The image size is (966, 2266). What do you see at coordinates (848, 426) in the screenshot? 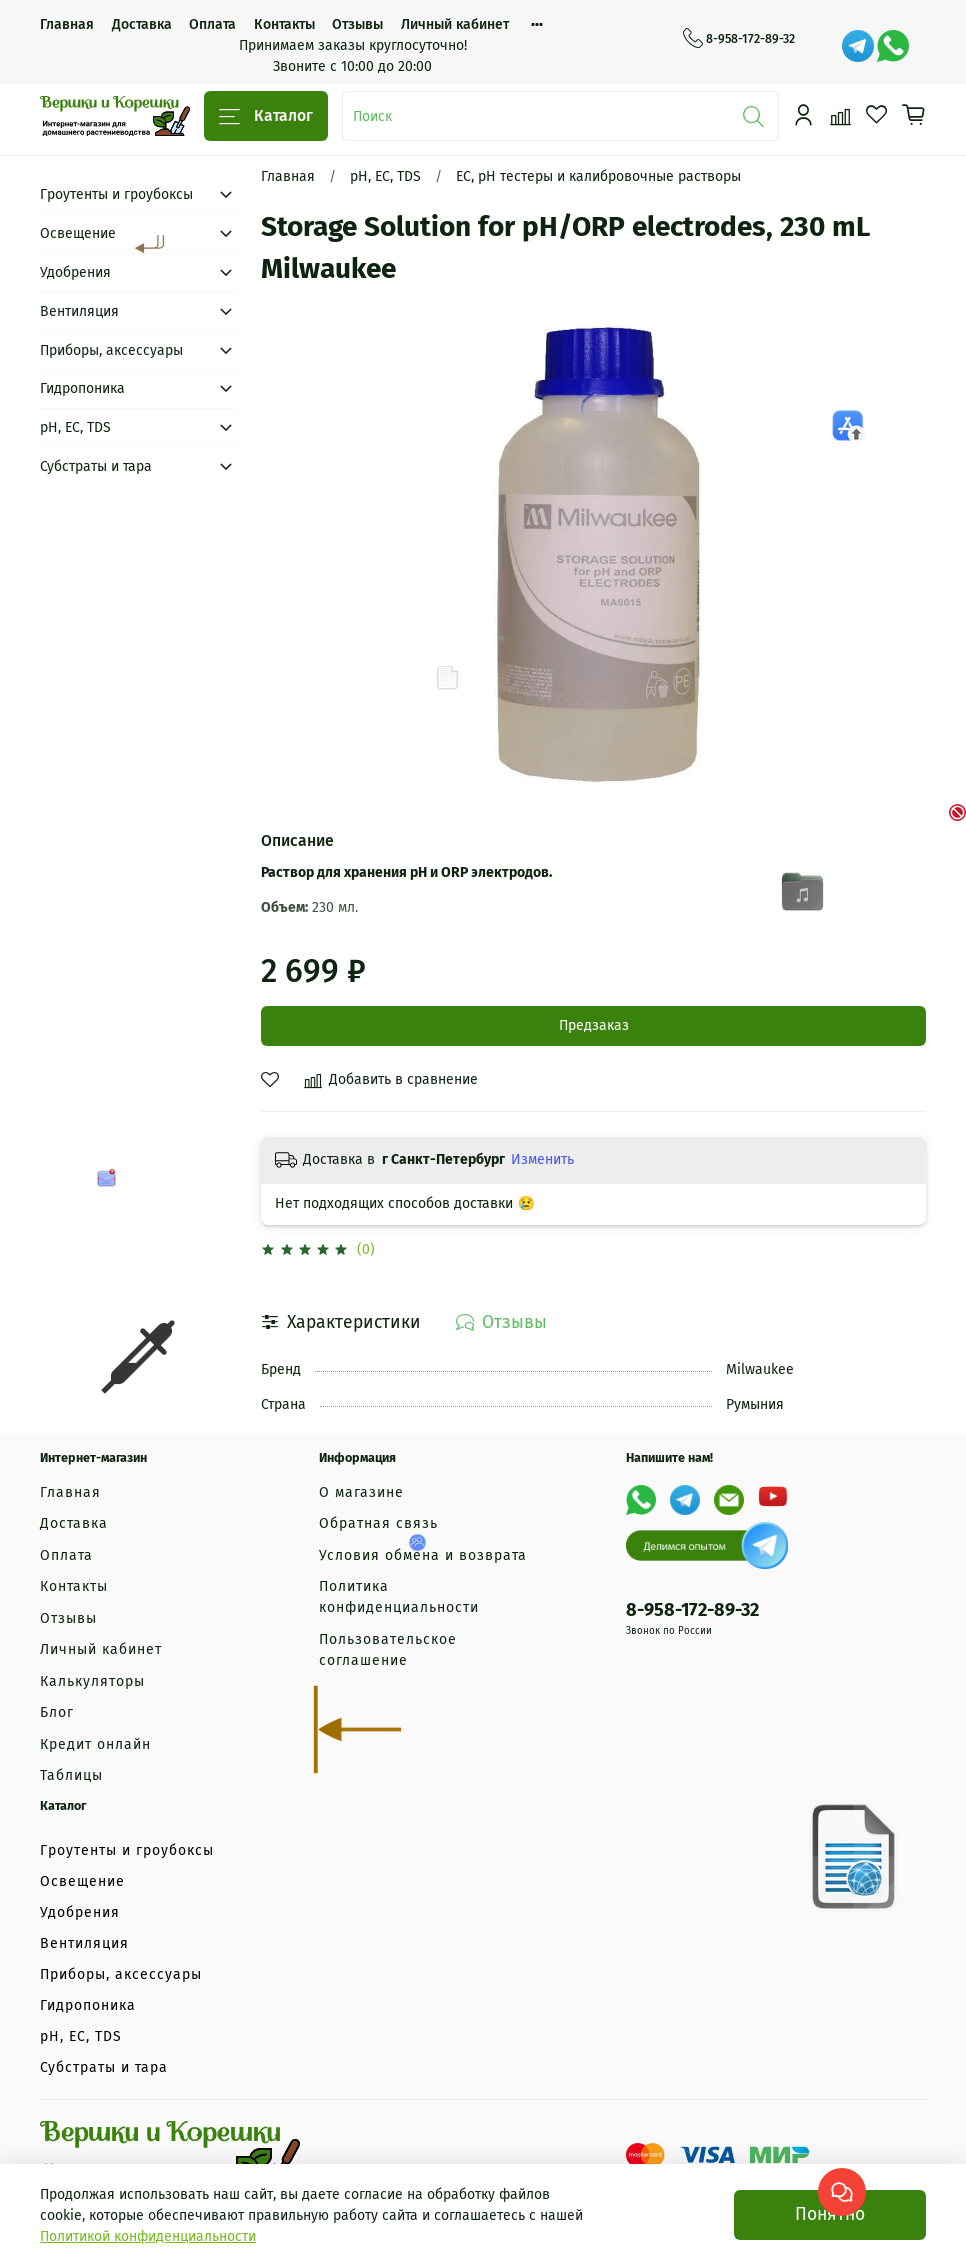
I see `check for available software updates` at bounding box center [848, 426].